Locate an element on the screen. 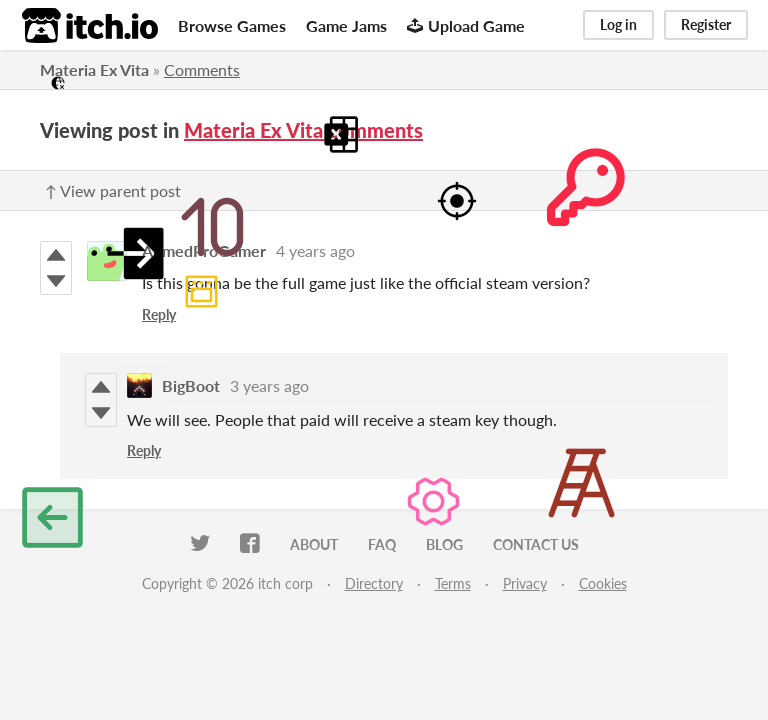 The image size is (768, 720). log in to your account is located at coordinates (135, 253).